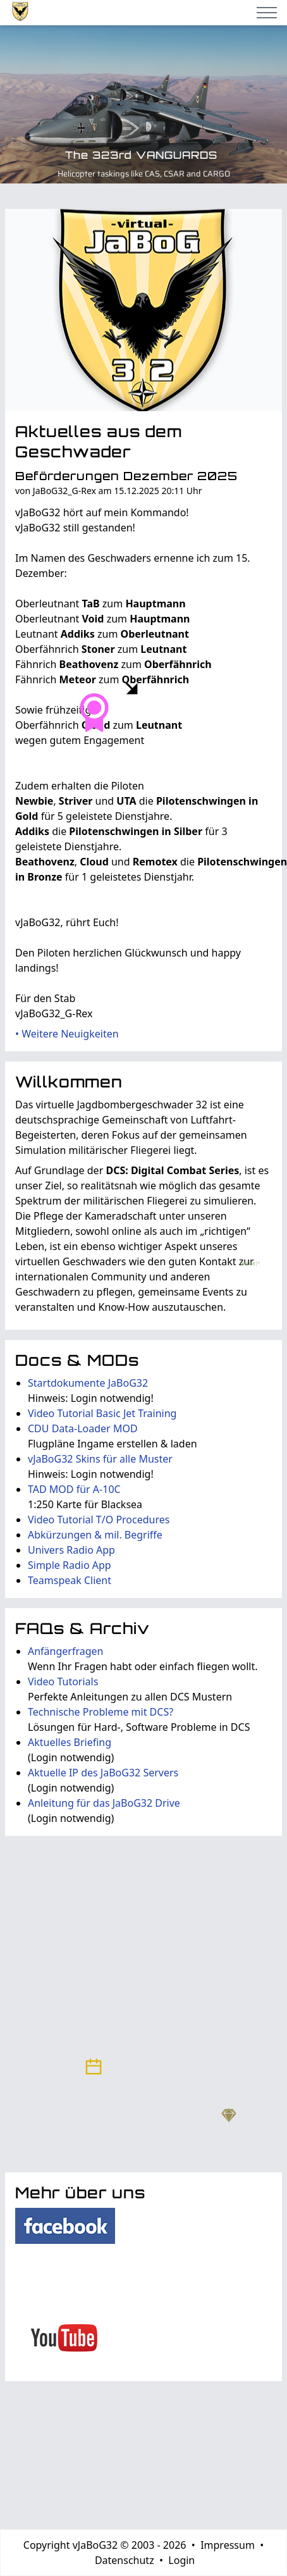 The height and width of the screenshot is (2576, 287). What do you see at coordinates (94, 2067) in the screenshot?
I see `view calendar or schedule` at bounding box center [94, 2067].